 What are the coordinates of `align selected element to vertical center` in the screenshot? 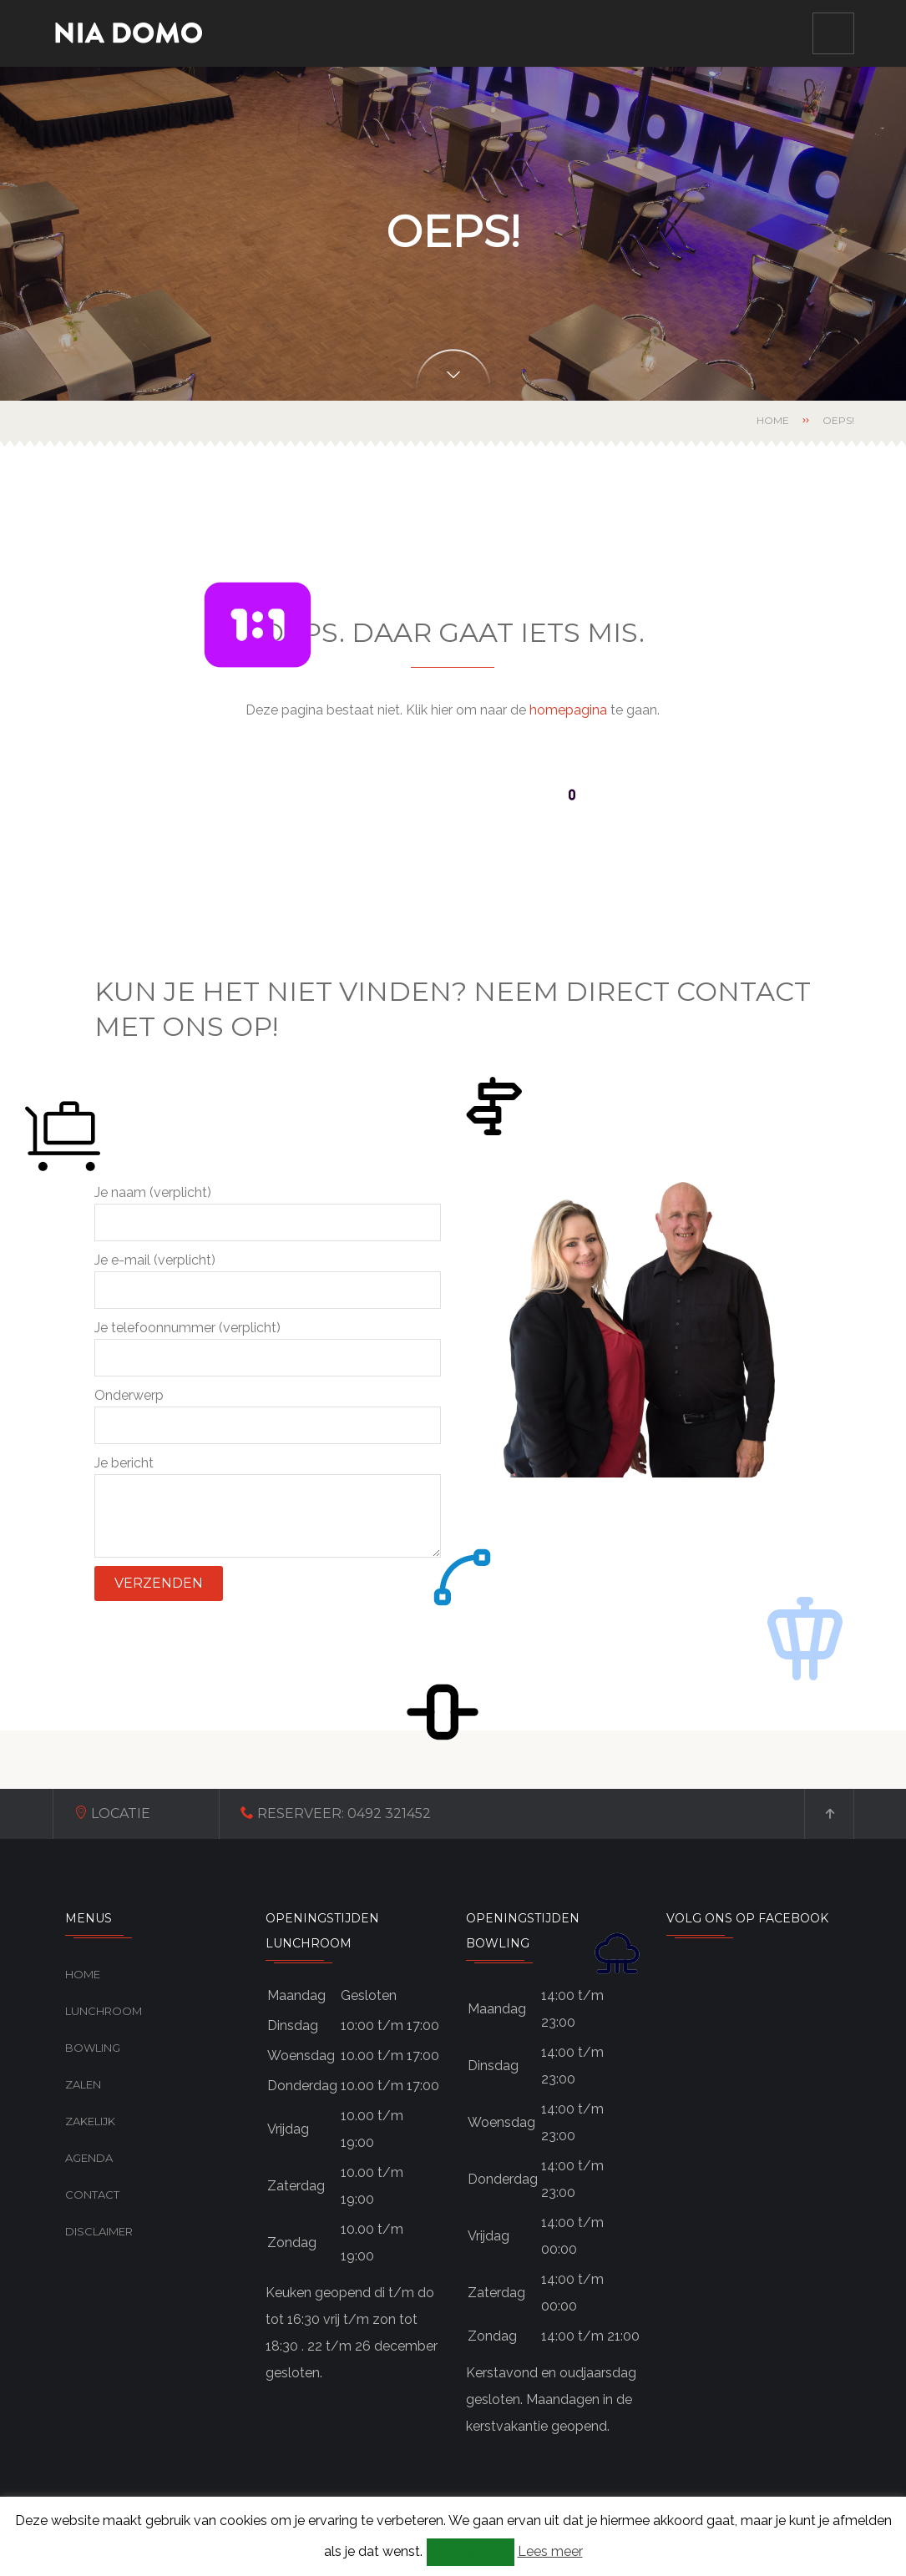 It's located at (443, 1712).